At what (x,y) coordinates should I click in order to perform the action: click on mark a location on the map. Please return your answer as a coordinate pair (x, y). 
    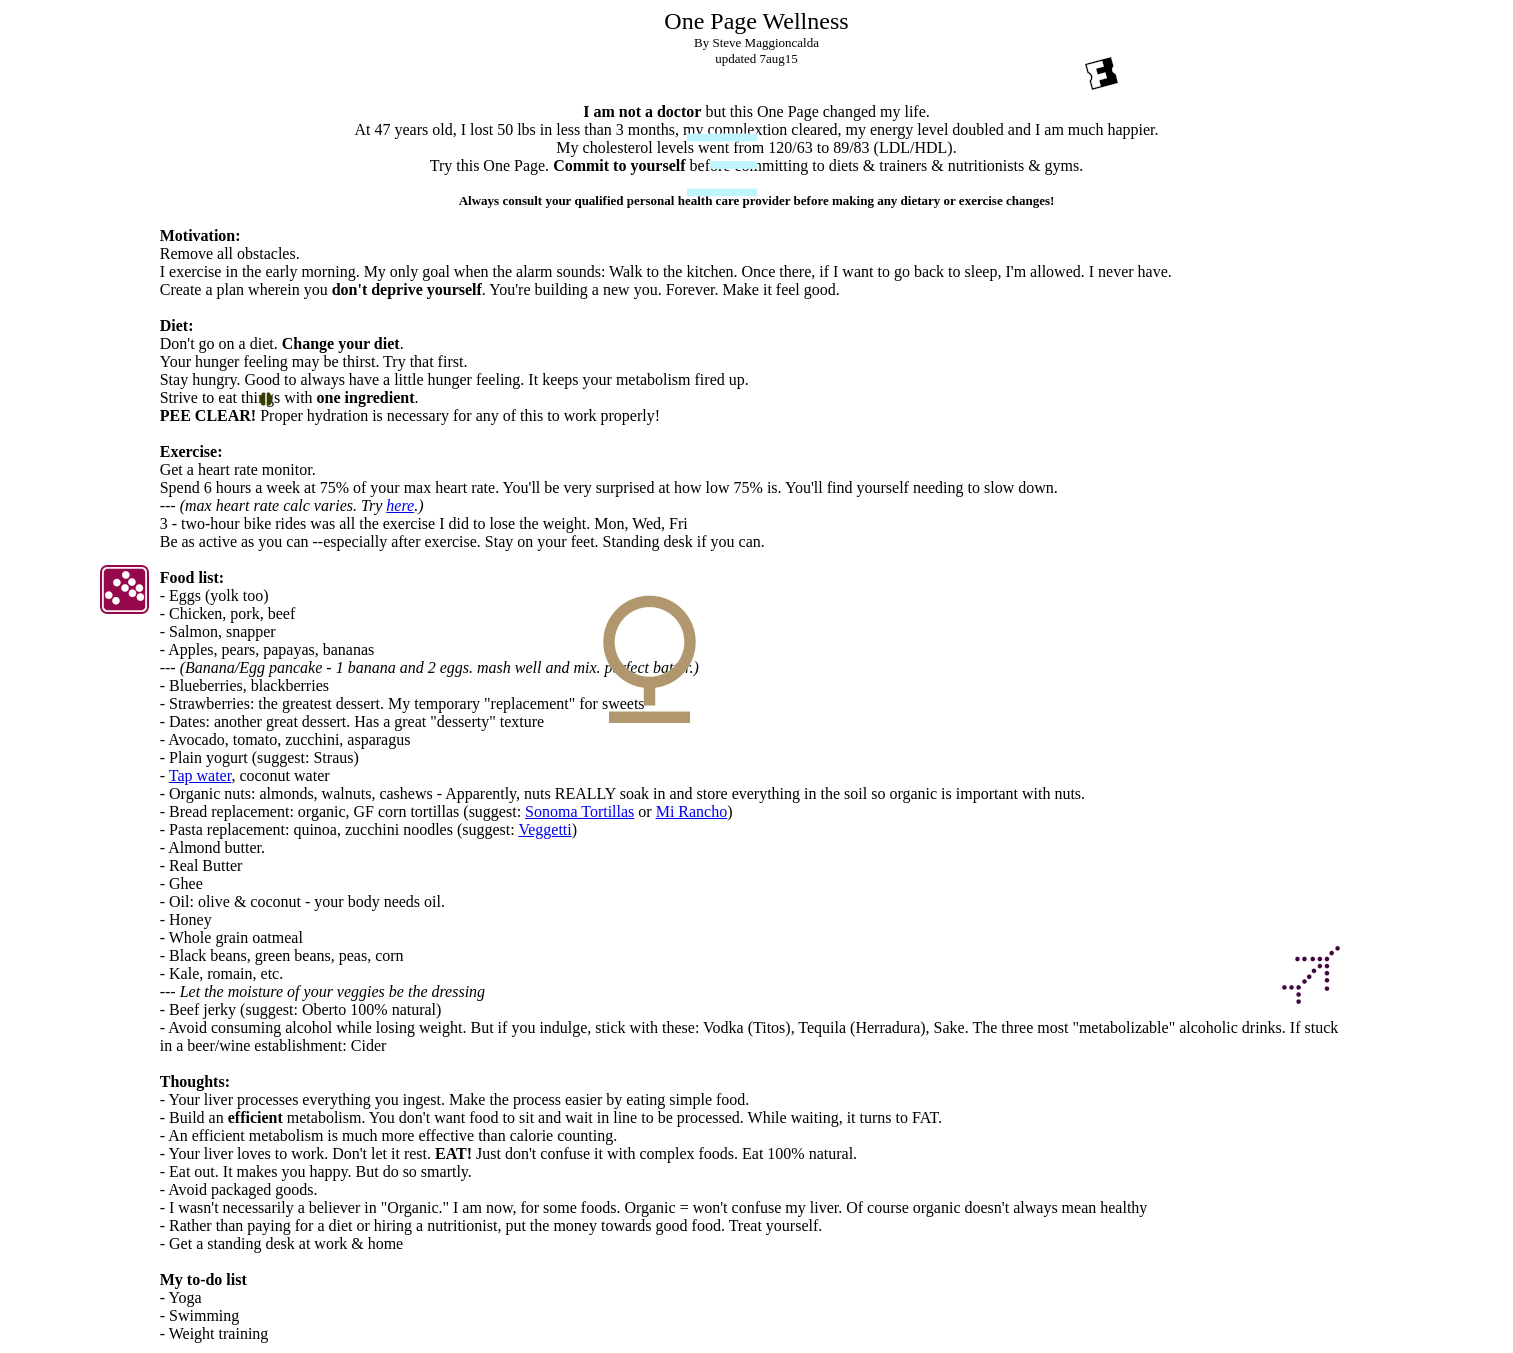
    Looking at the image, I should click on (649, 653).